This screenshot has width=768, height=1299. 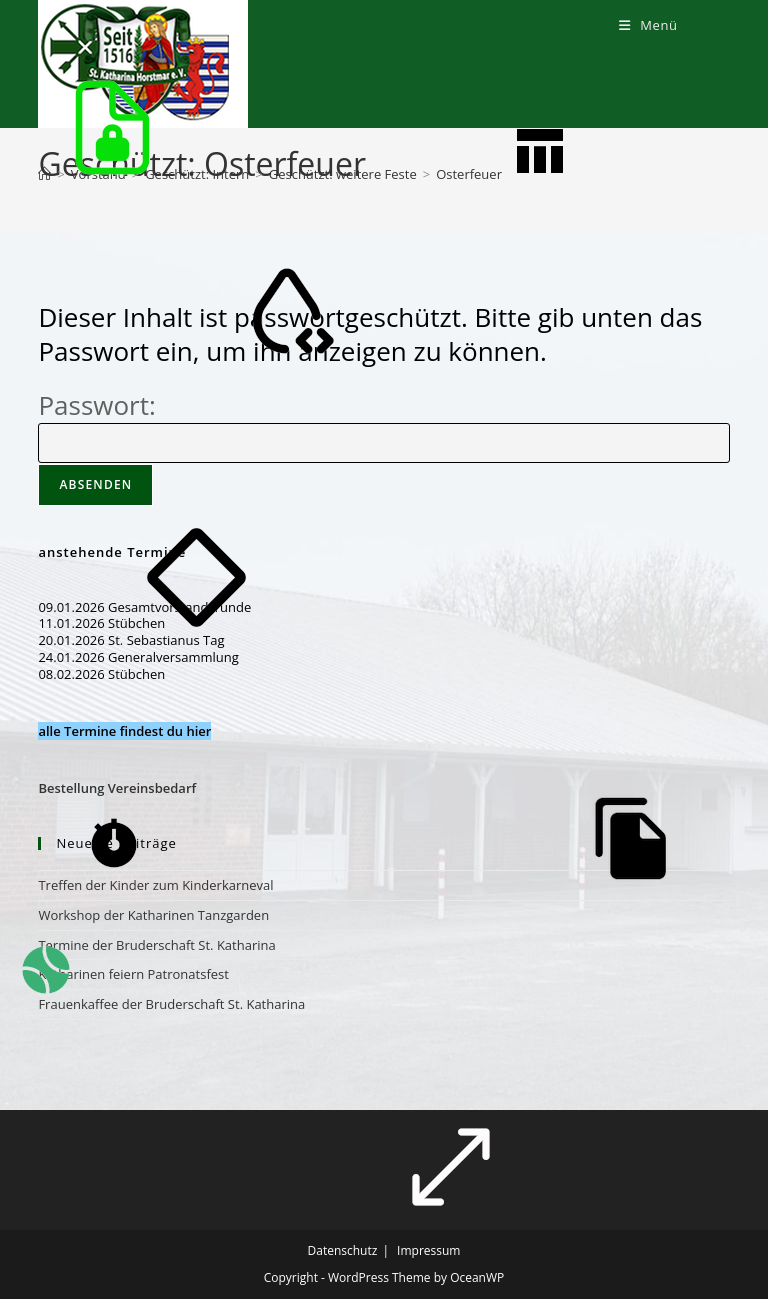 I want to click on copy file to clipboard, so click(x=632, y=838).